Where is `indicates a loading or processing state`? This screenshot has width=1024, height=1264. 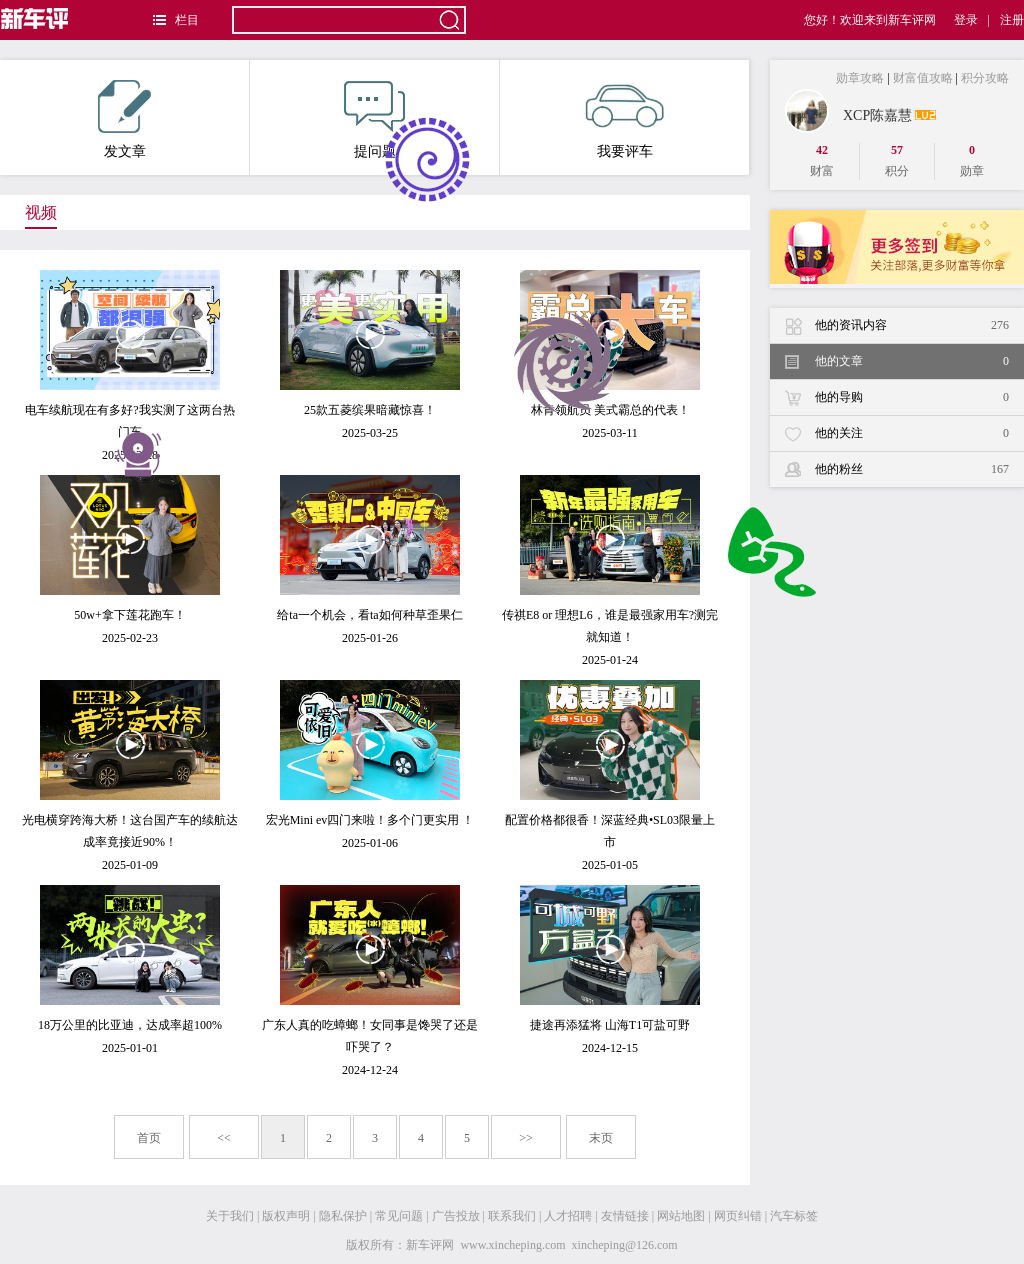
indicates a loading or processing state is located at coordinates (427, 159).